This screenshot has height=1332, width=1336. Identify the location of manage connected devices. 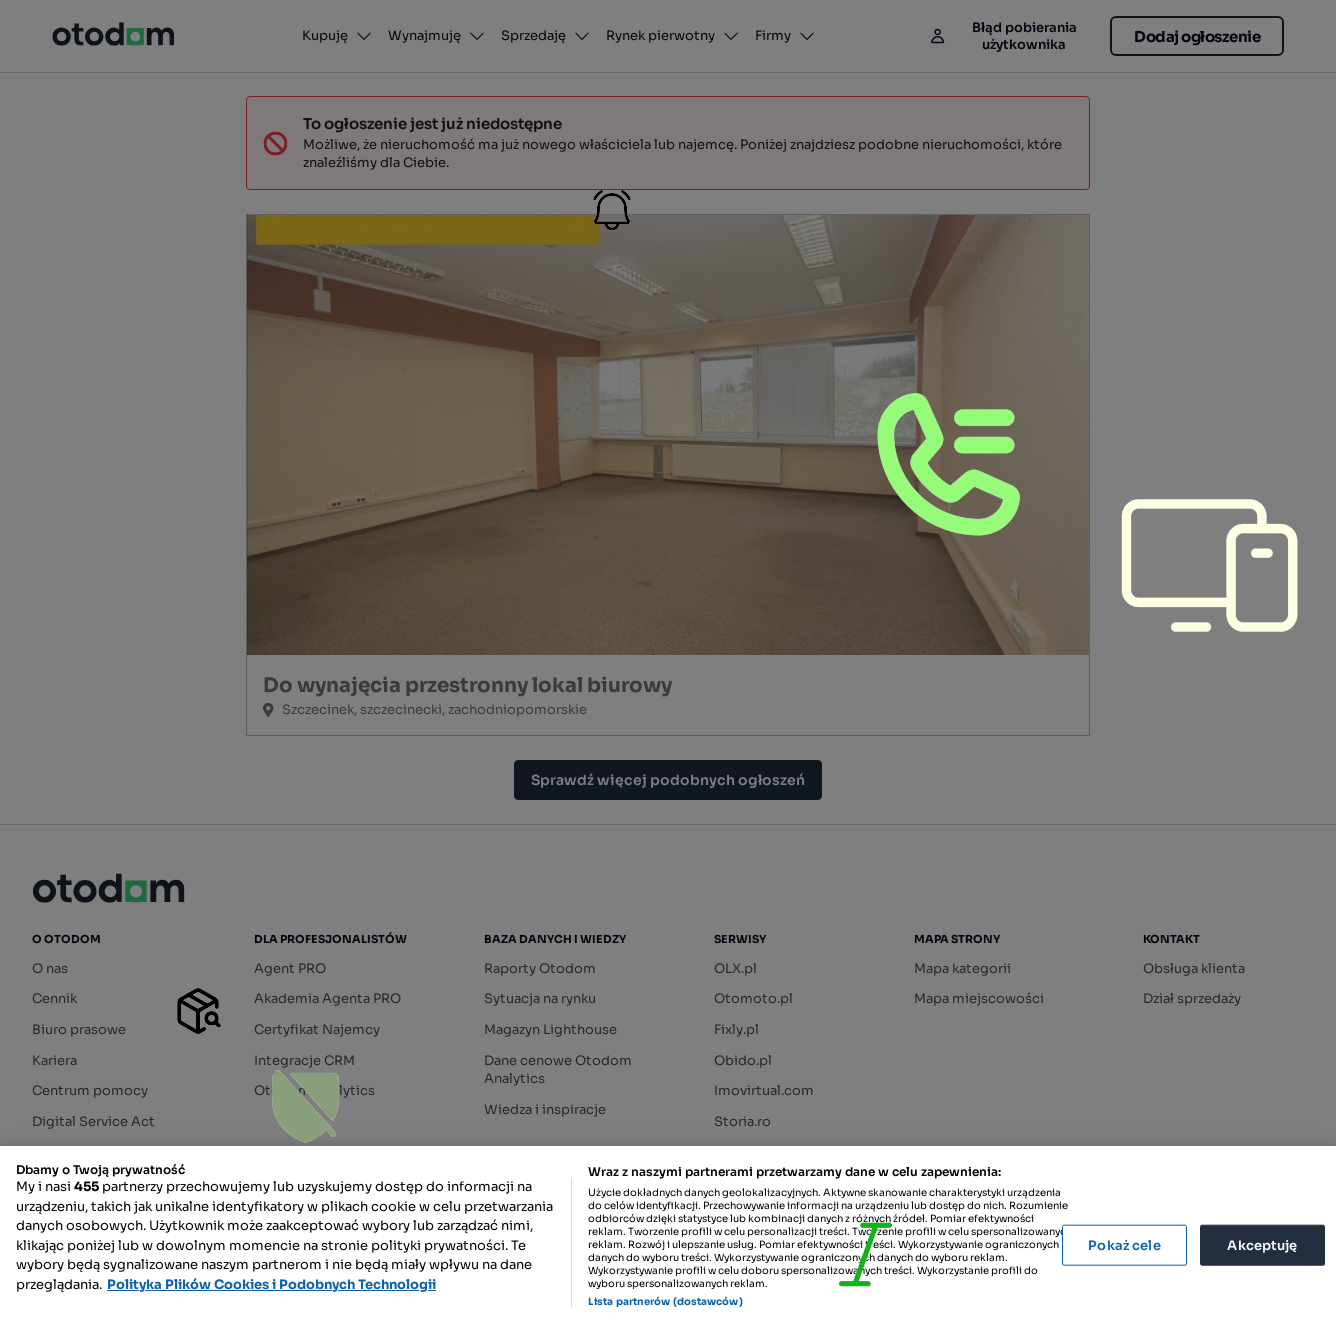
(1206, 565).